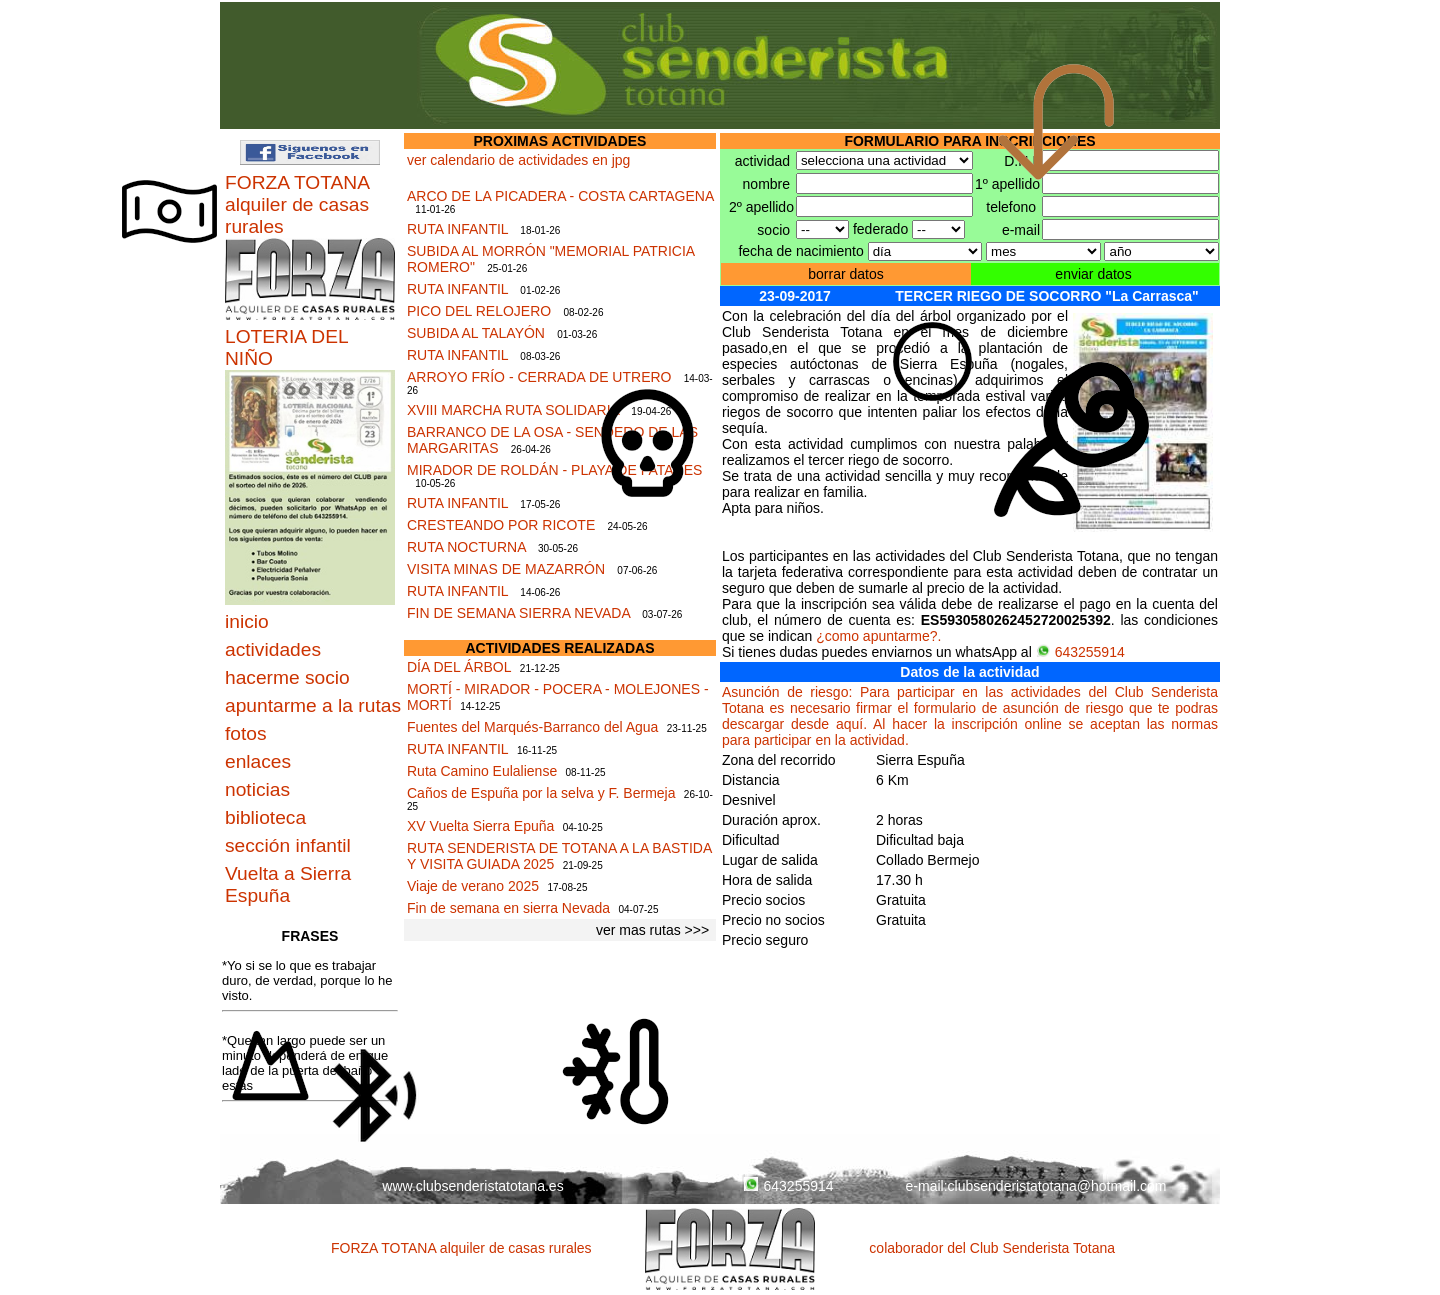 This screenshot has height=1295, width=1440. What do you see at coordinates (270, 1065) in the screenshot?
I see `view outdoor or nature-related content` at bounding box center [270, 1065].